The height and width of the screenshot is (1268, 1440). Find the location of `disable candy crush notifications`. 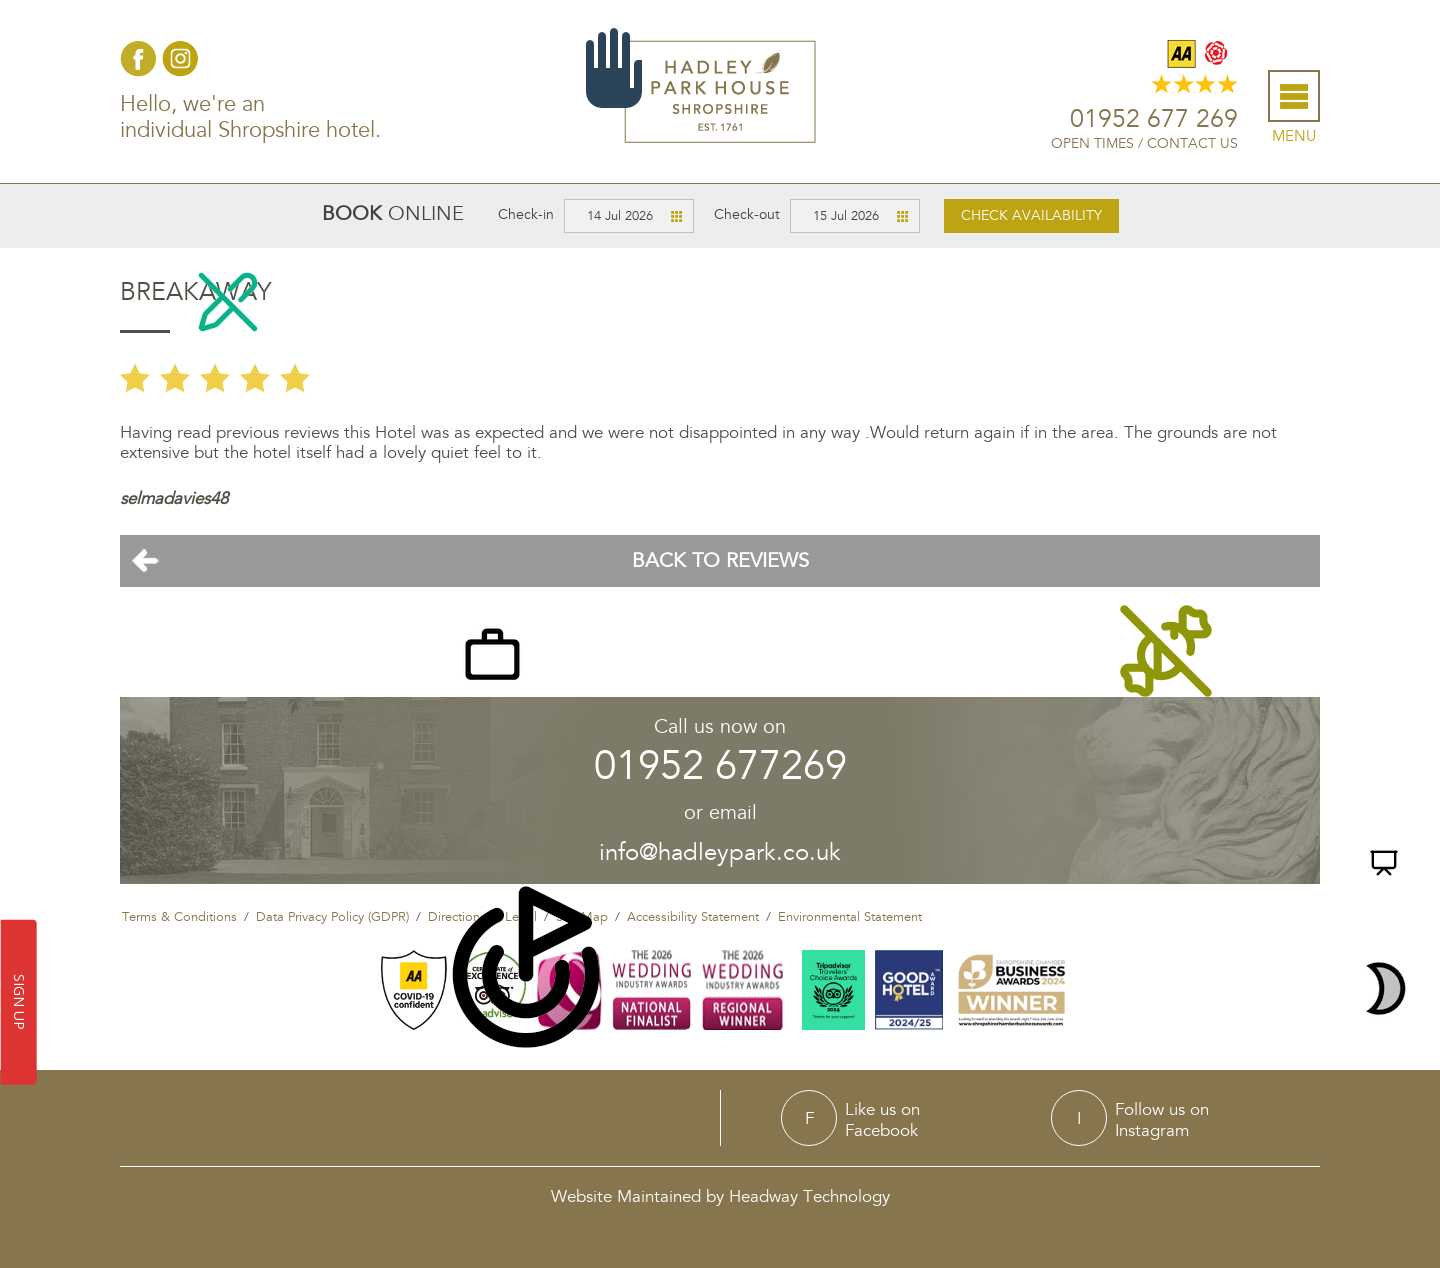

disable candy crush notifications is located at coordinates (1166, 651).